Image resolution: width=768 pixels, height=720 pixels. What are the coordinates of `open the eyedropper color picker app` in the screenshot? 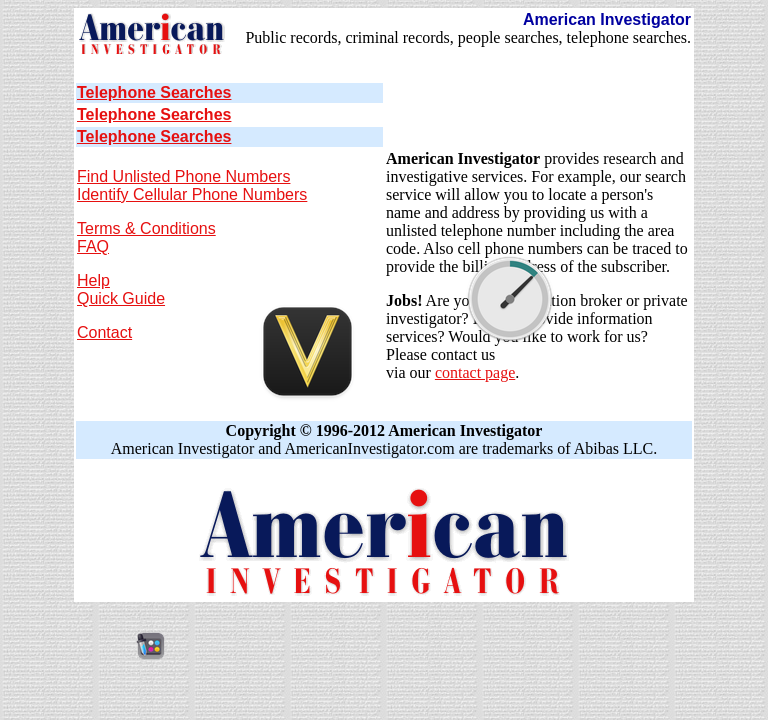 It's located at (151, 646).